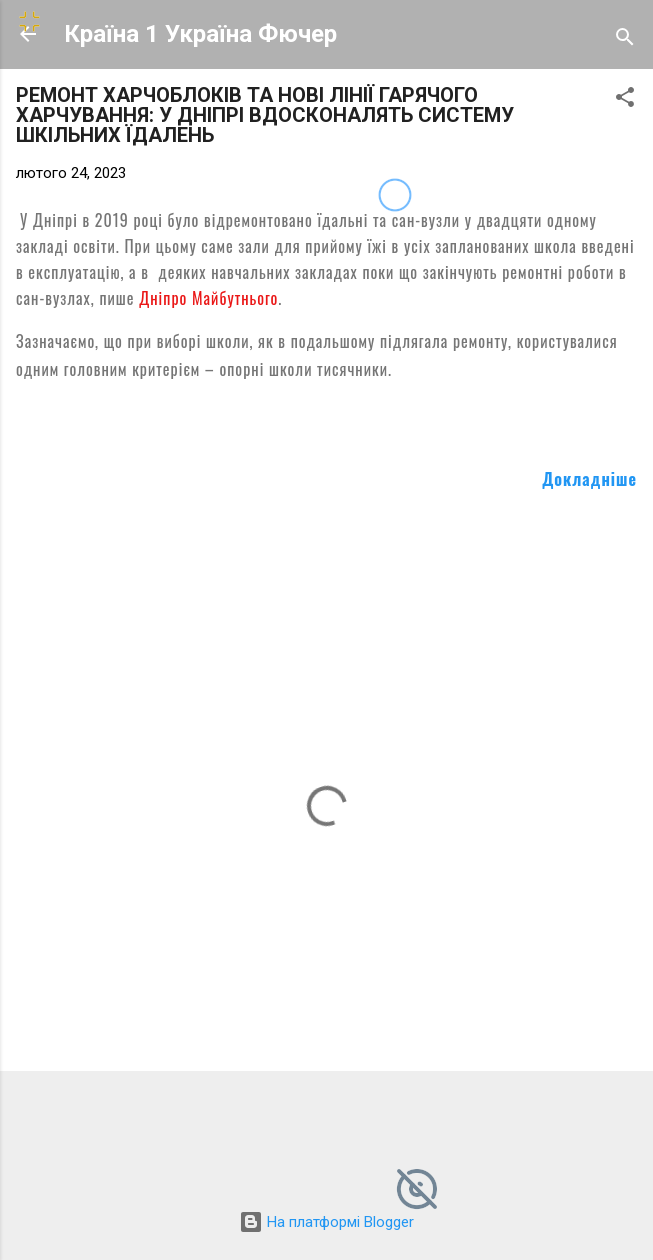 This screenshot has height=1260, width=653. Describe the element at coordinates (29, 21) in the screenshot. I see `exit fullscreen mode` at that location.